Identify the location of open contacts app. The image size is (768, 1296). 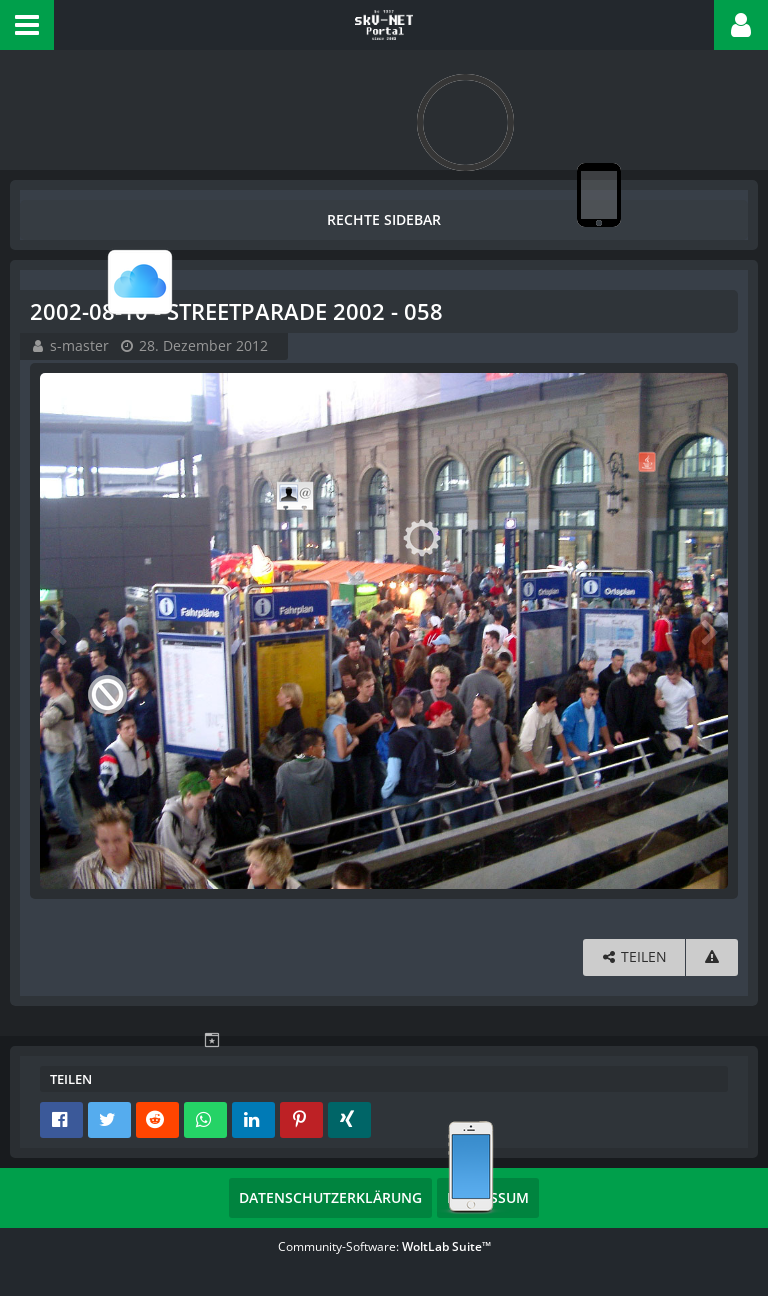
(295, 496).